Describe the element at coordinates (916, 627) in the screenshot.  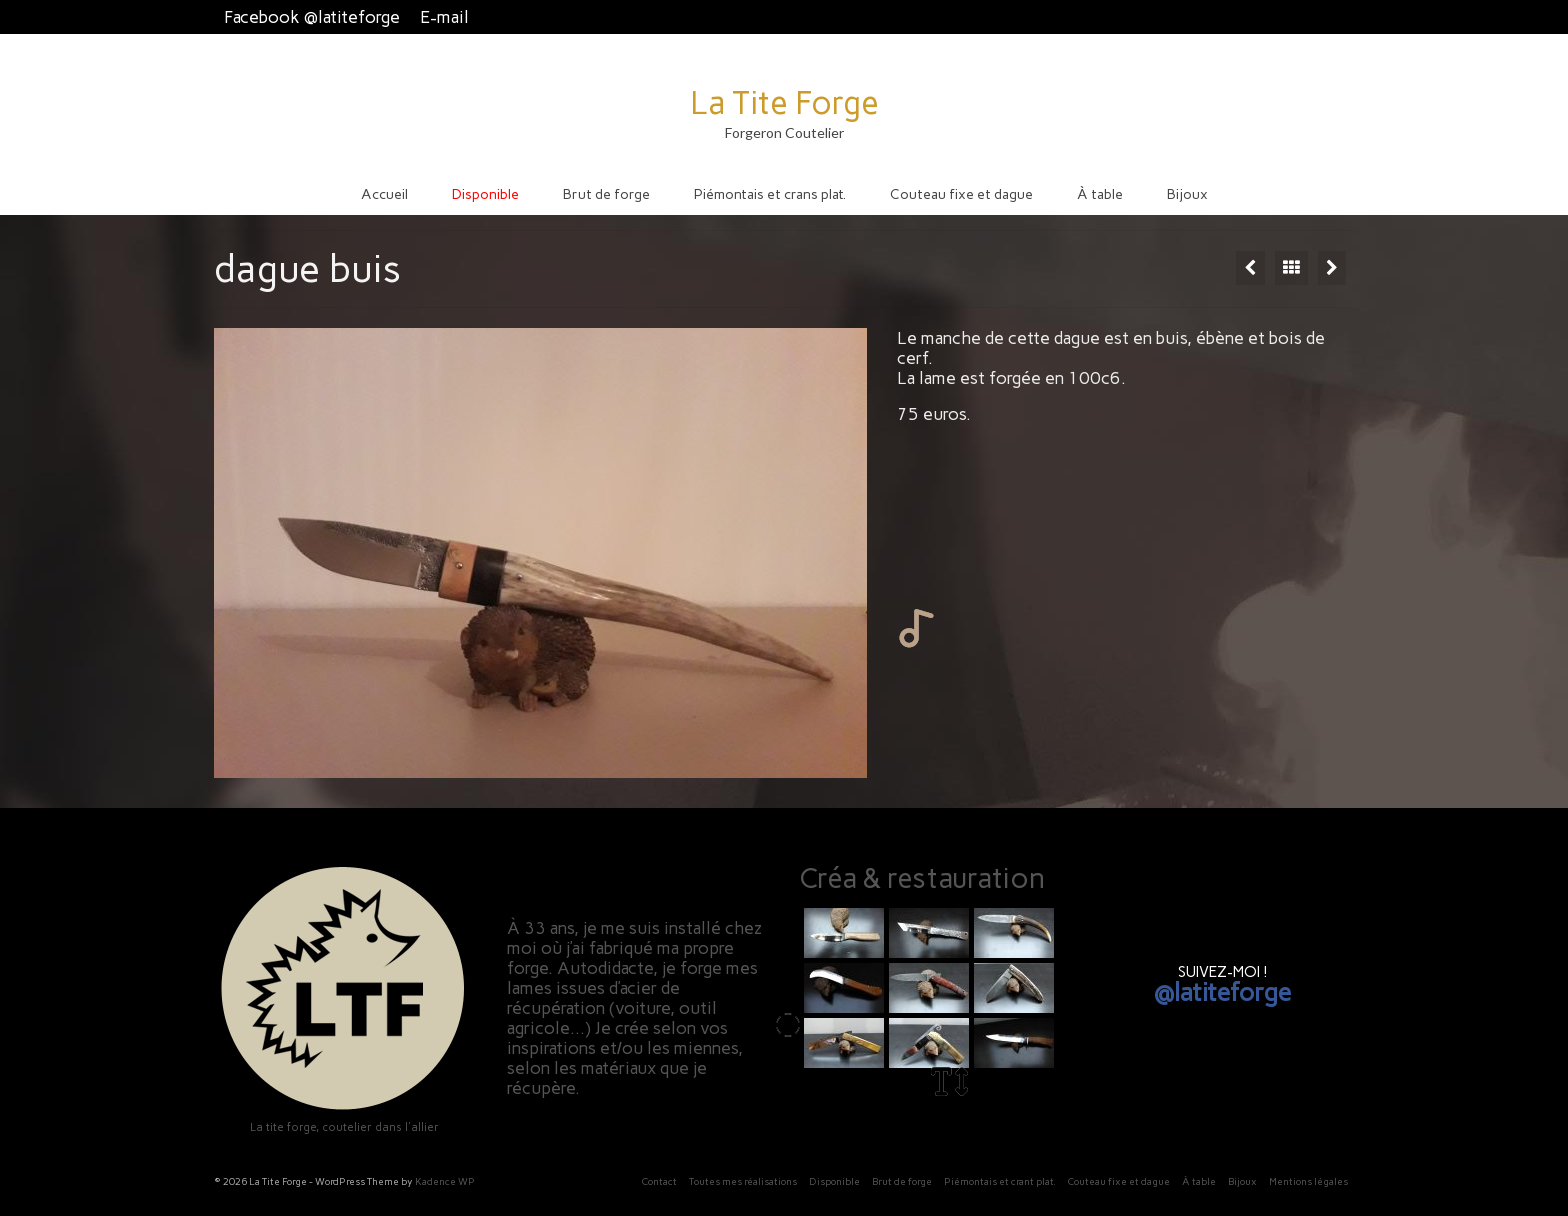
I see `access music or audio player` at that location.